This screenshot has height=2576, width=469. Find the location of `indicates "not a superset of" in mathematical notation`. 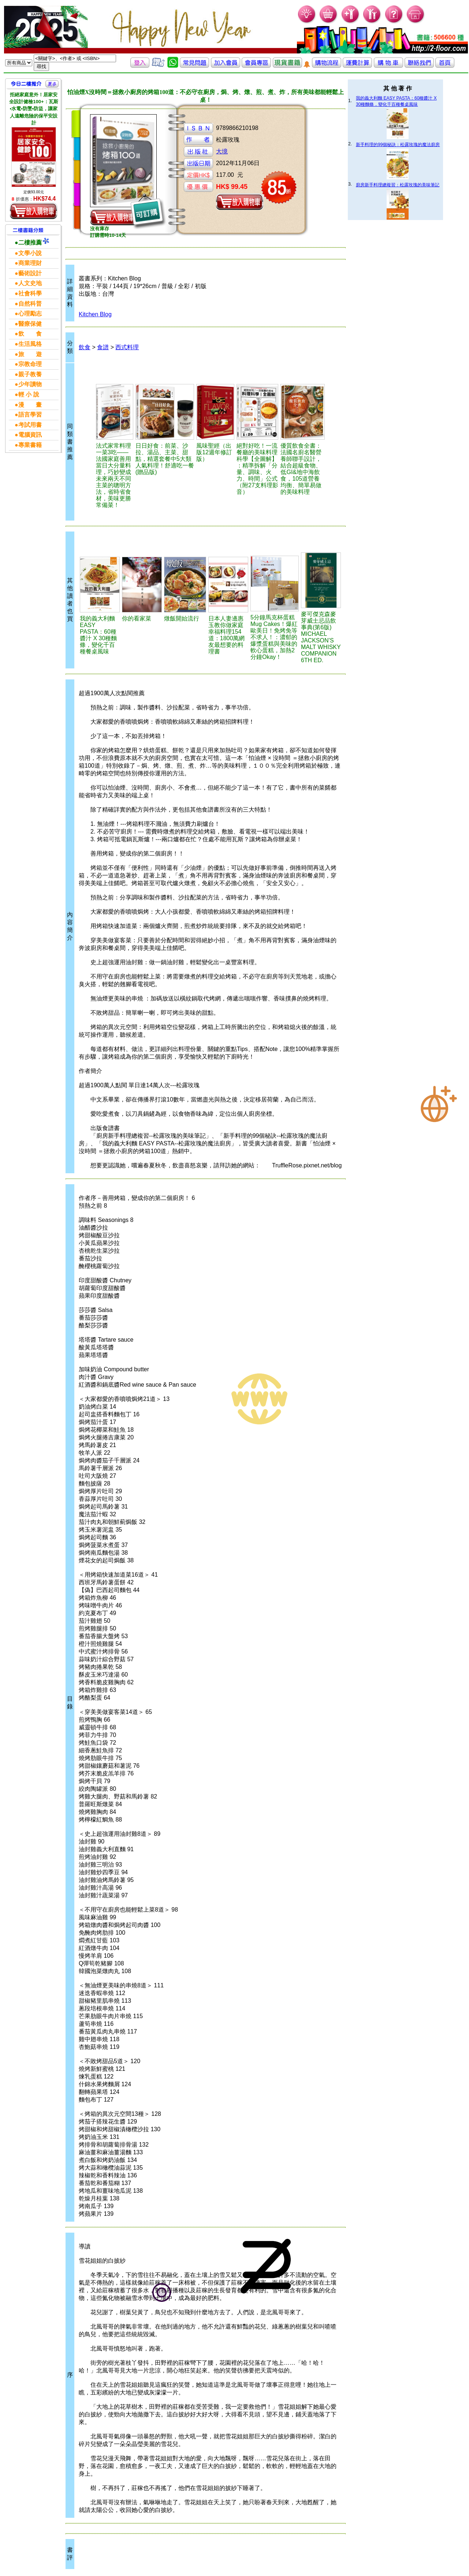

indicates "not a superset of" in mathematical notation is located at coordinates (265, 2266).